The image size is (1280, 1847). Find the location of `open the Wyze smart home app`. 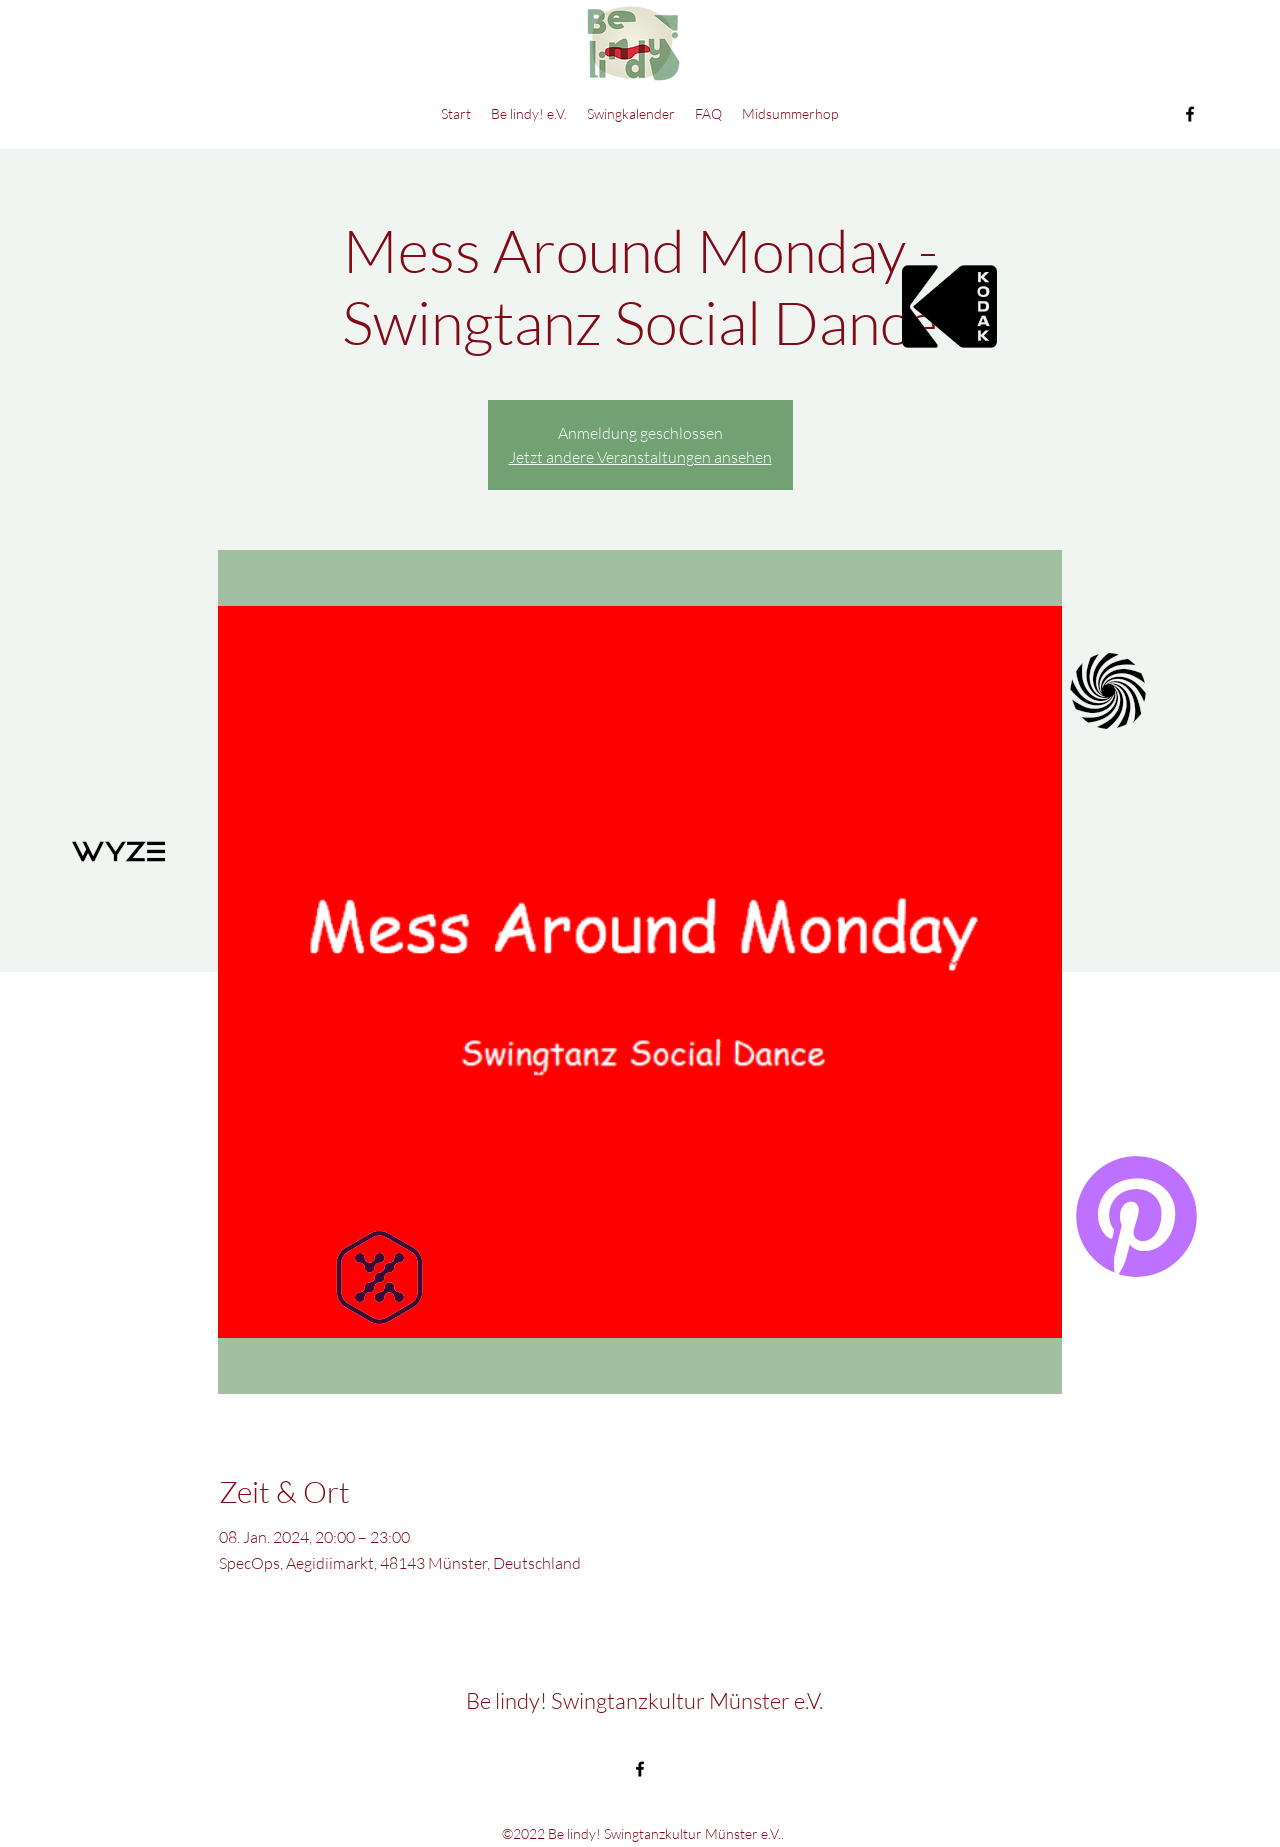

open the Wyze smart home app is located at coordinates (118, 851).